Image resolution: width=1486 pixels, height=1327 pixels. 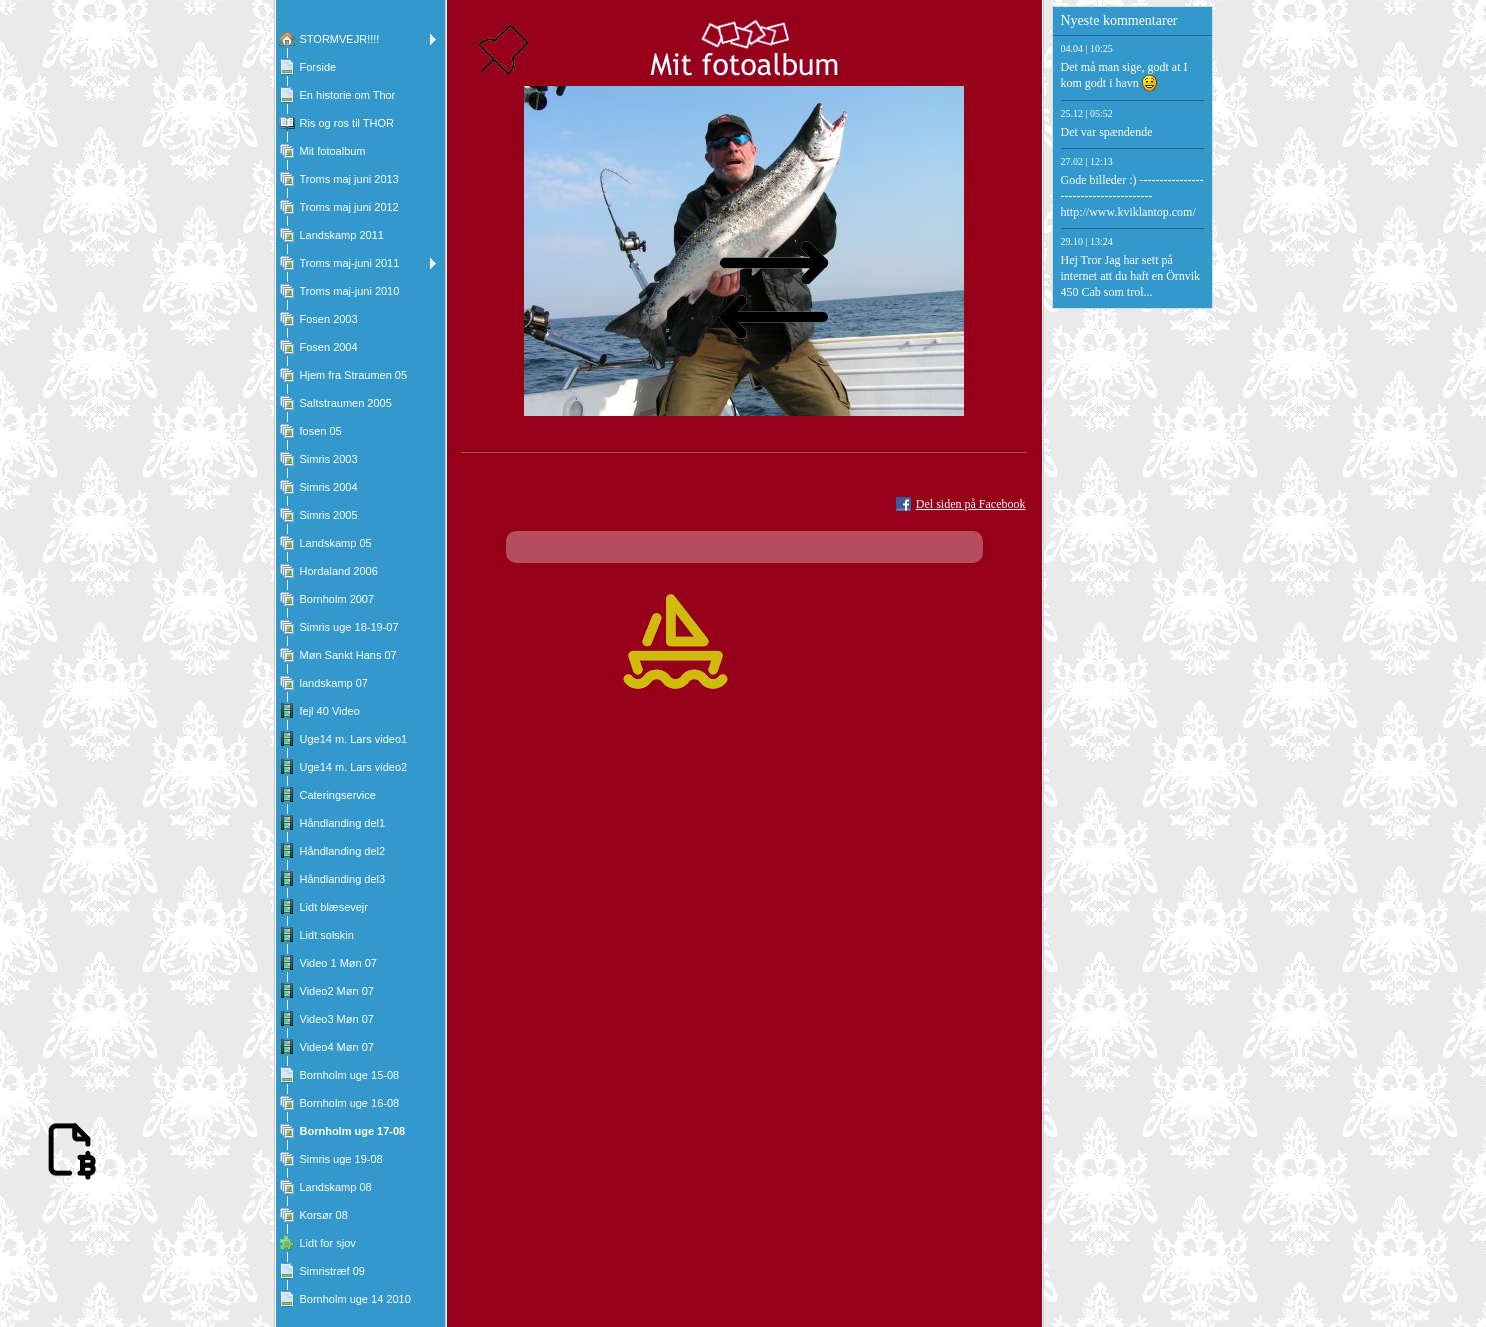 What do you see at coordinates (69, 1149) in the screenshot?
I see `view bitcoin-related document` at bounding box center [69, 1149].